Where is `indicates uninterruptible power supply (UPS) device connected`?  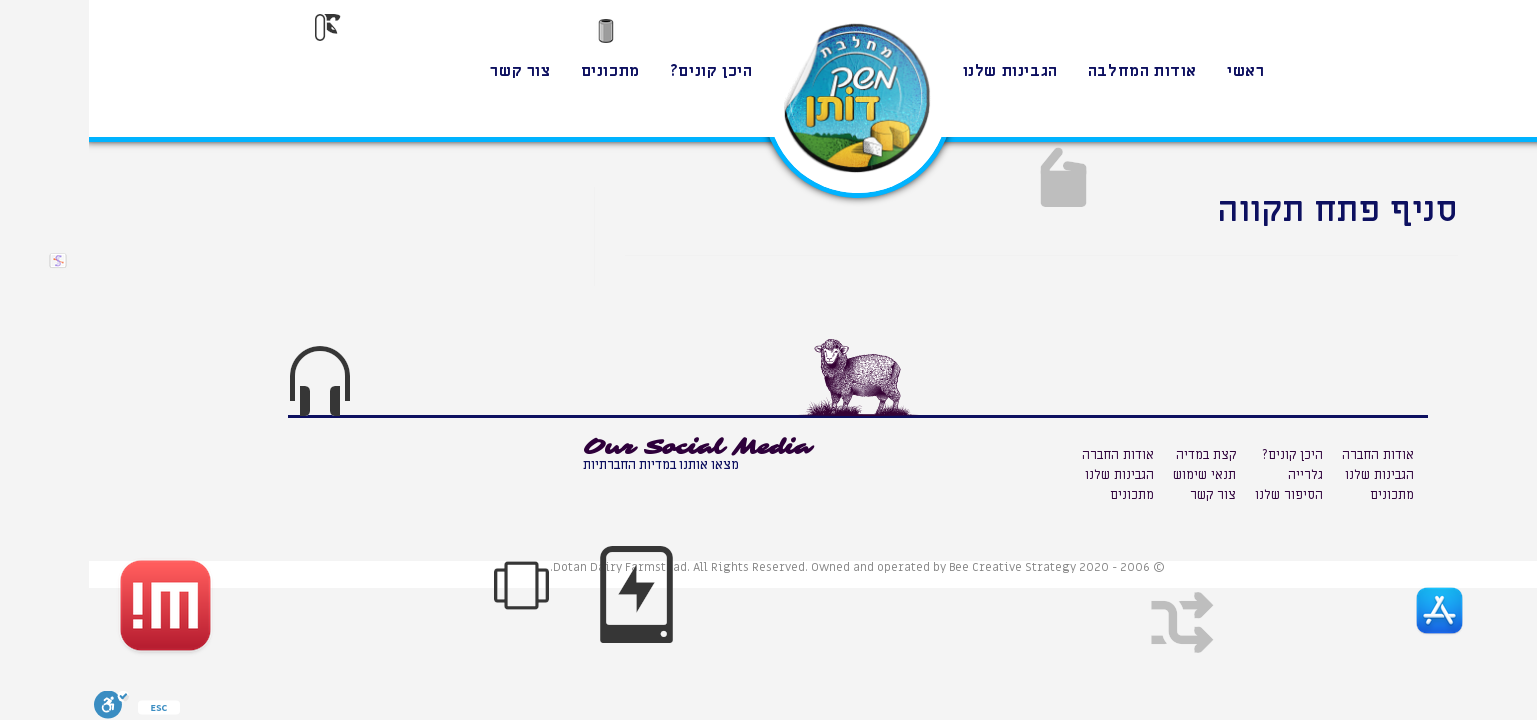 indicates uninterruptible power supply (UPS) device connected is located at coordinates (636, 594).